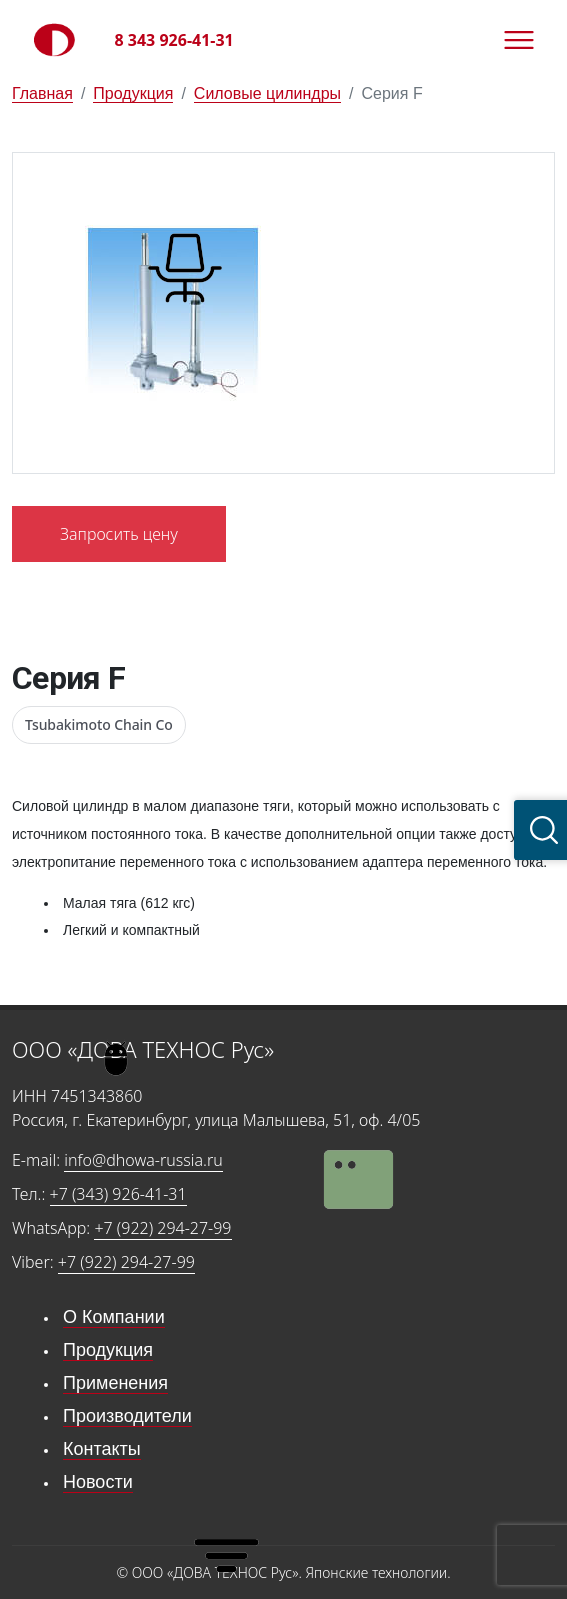  I want to click on access workspace or office settings, so click(185, 268).